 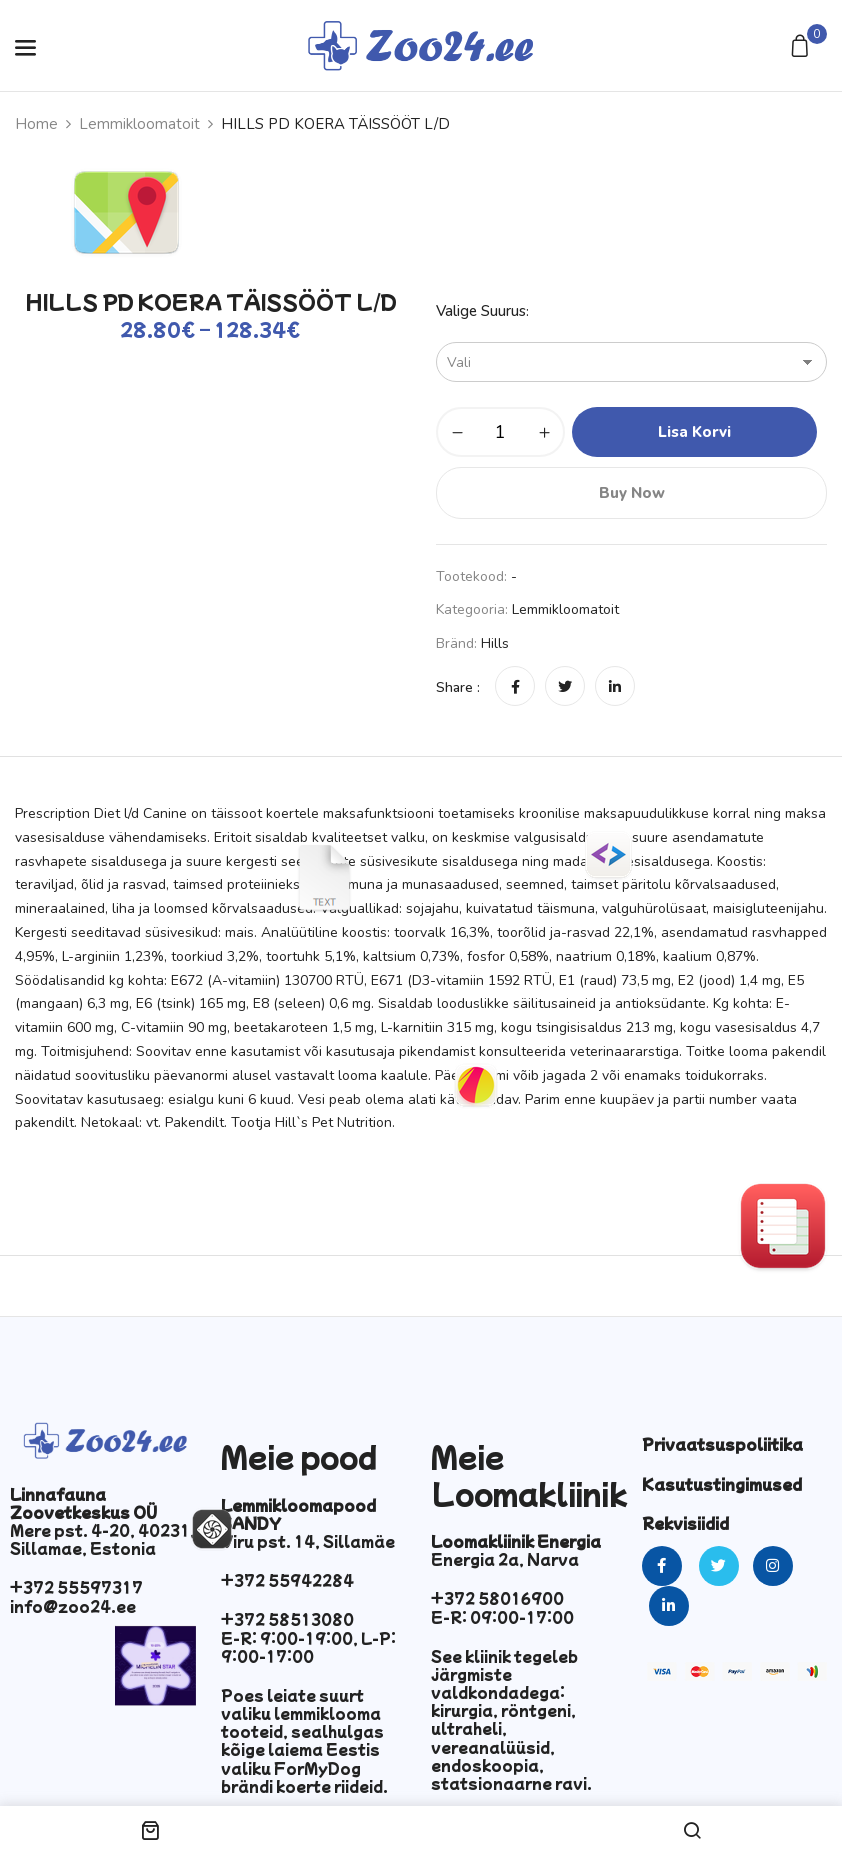 I want to click on open kompare file comparison tool, so click(x=783, y=1226).